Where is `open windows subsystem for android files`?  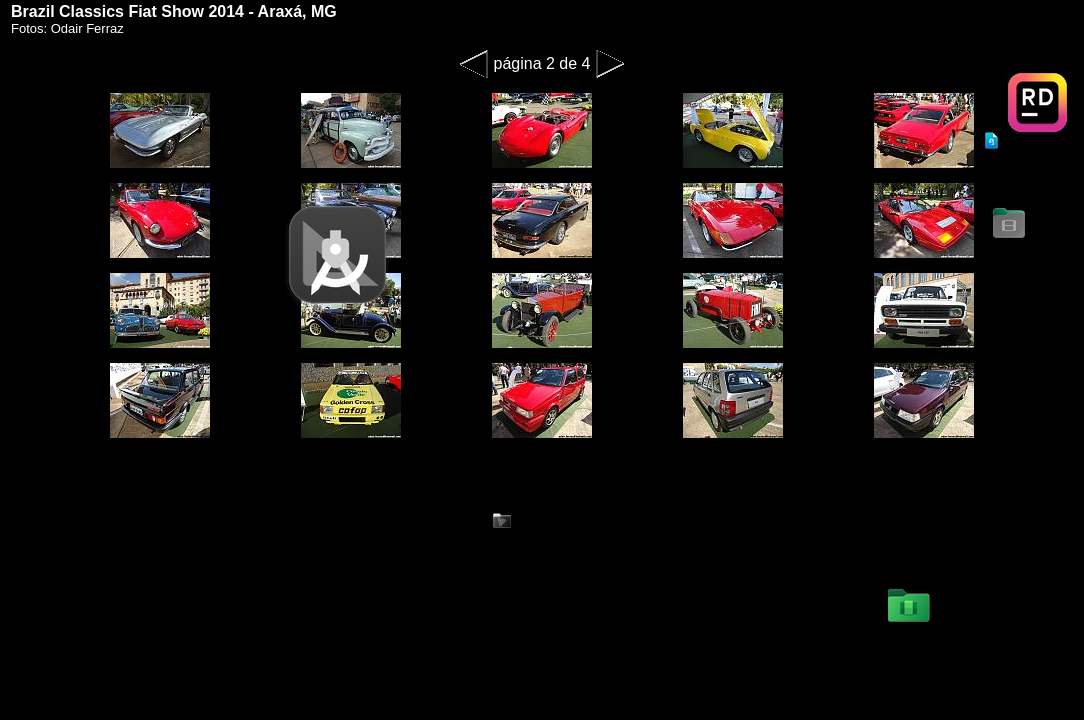
open windows subsystem for android files is located at coordinates (908, 606).